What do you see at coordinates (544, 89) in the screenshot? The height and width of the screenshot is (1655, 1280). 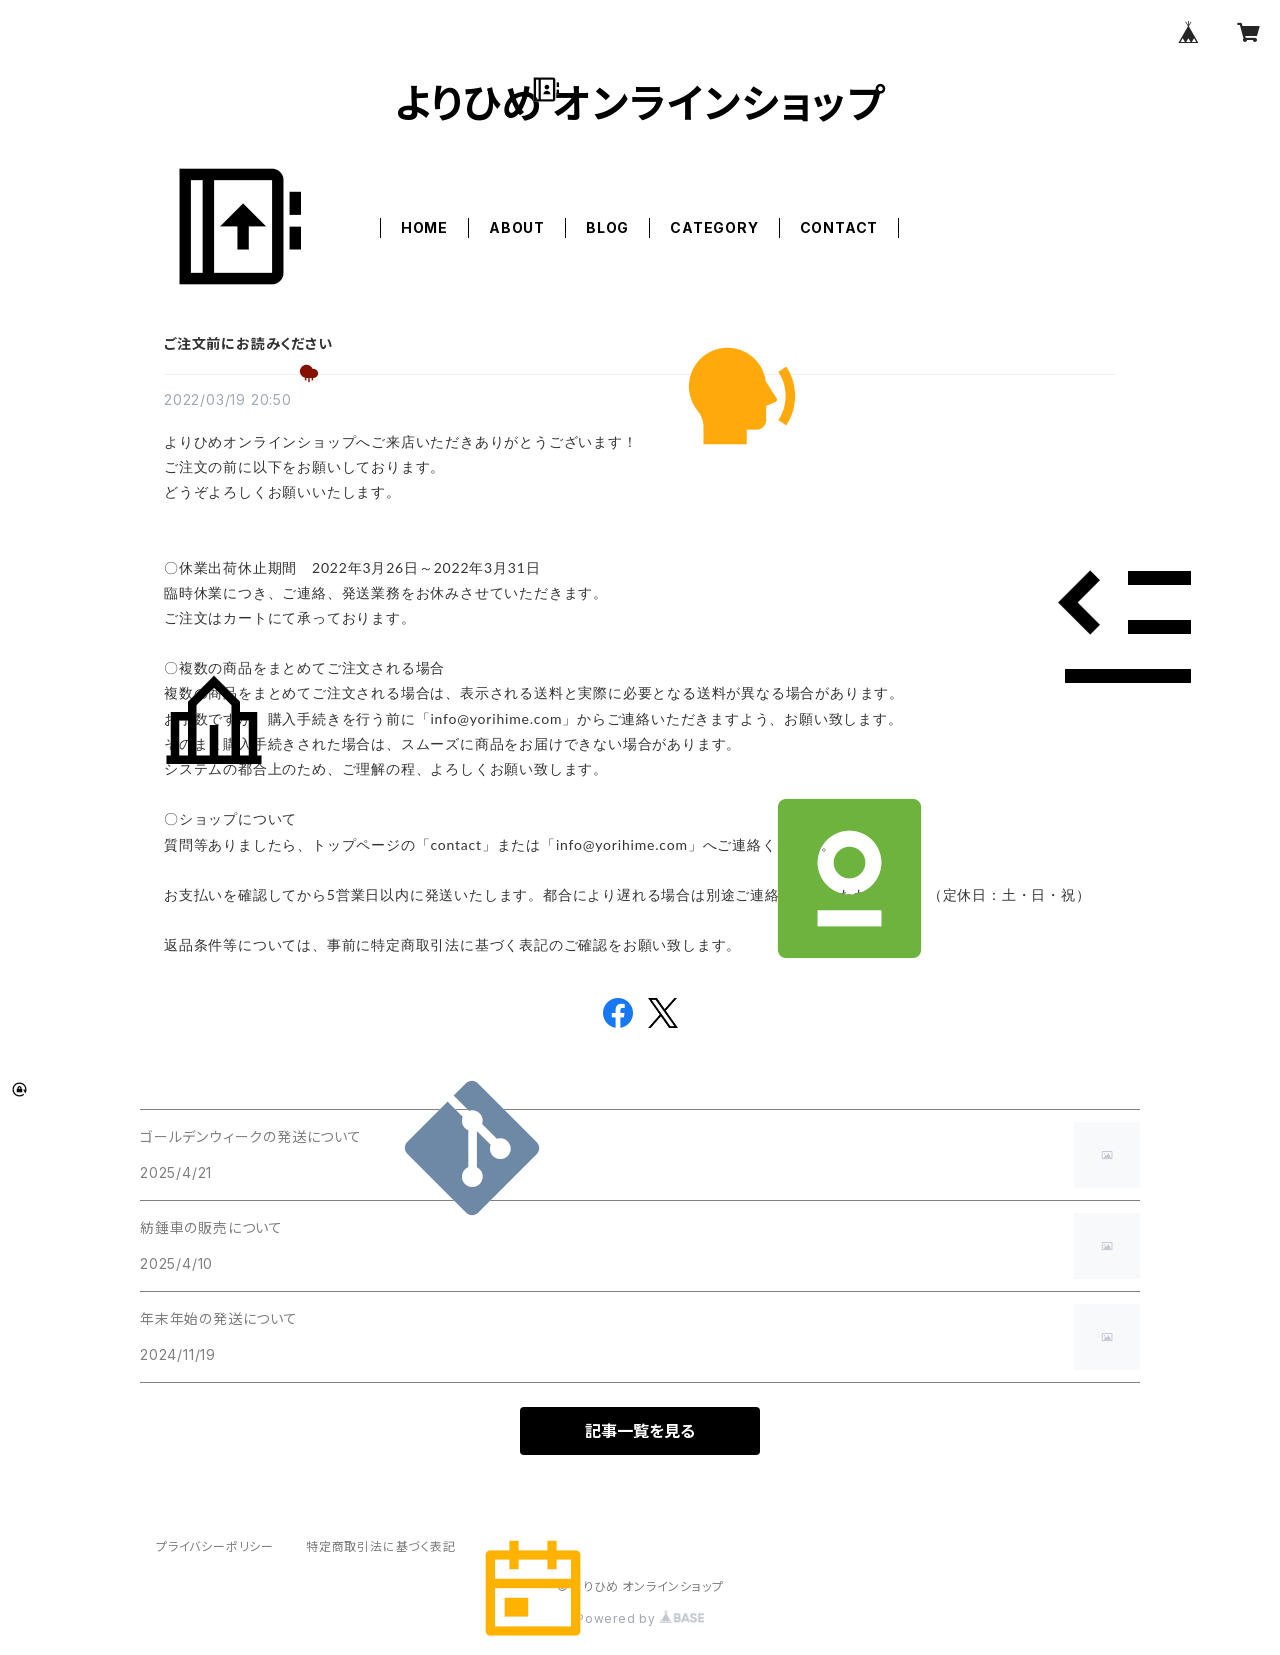 I see `open your contacts list` at bounding box center [544, 89].